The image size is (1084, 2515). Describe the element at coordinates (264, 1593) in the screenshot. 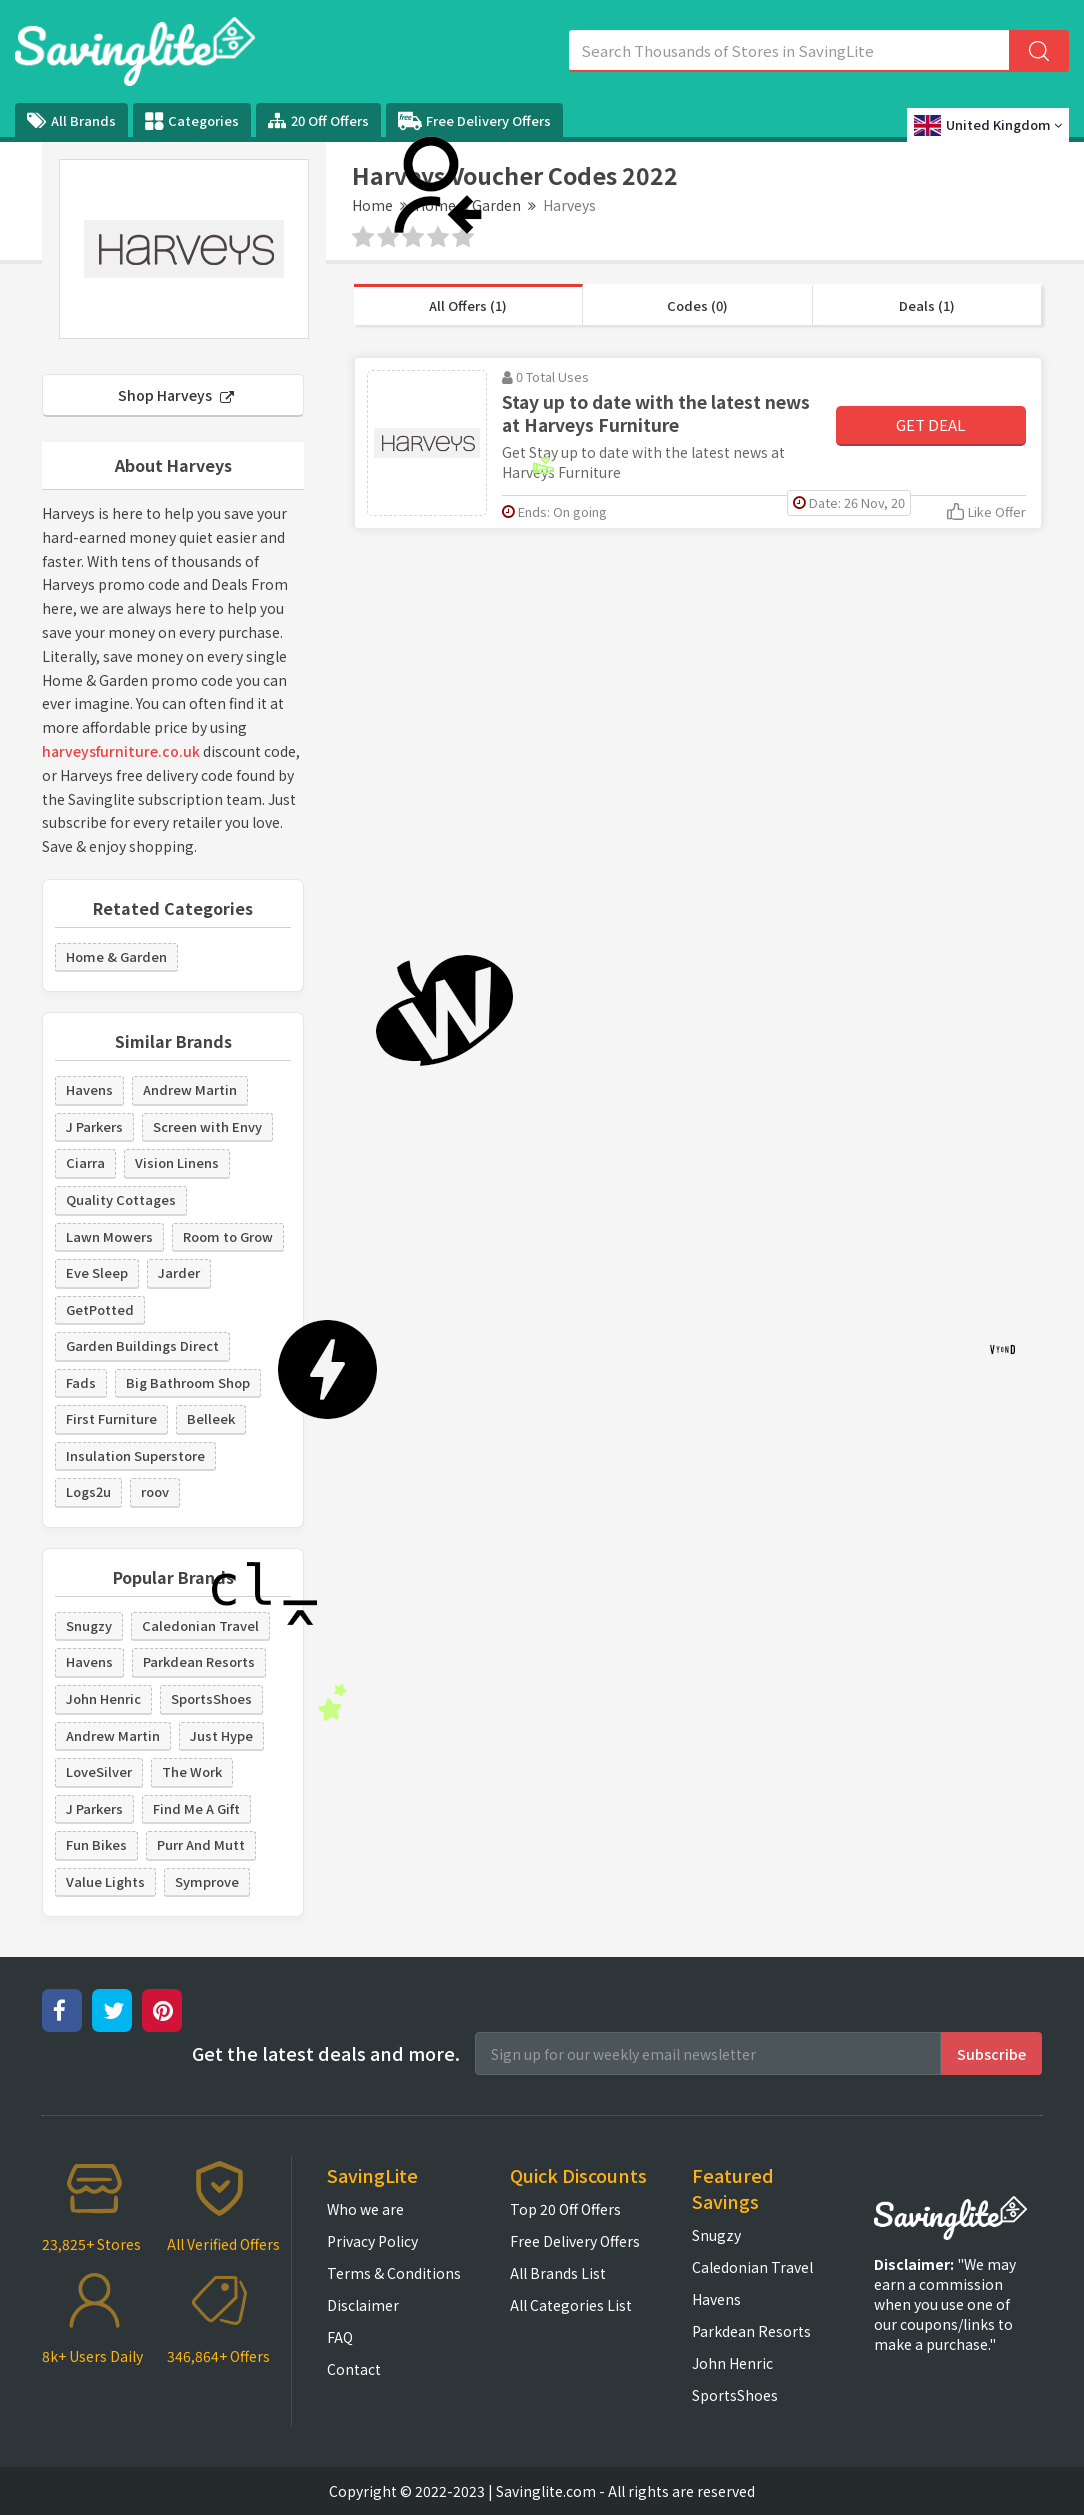

I see `commitlint logo - a tool for linting commit messages` at that location.